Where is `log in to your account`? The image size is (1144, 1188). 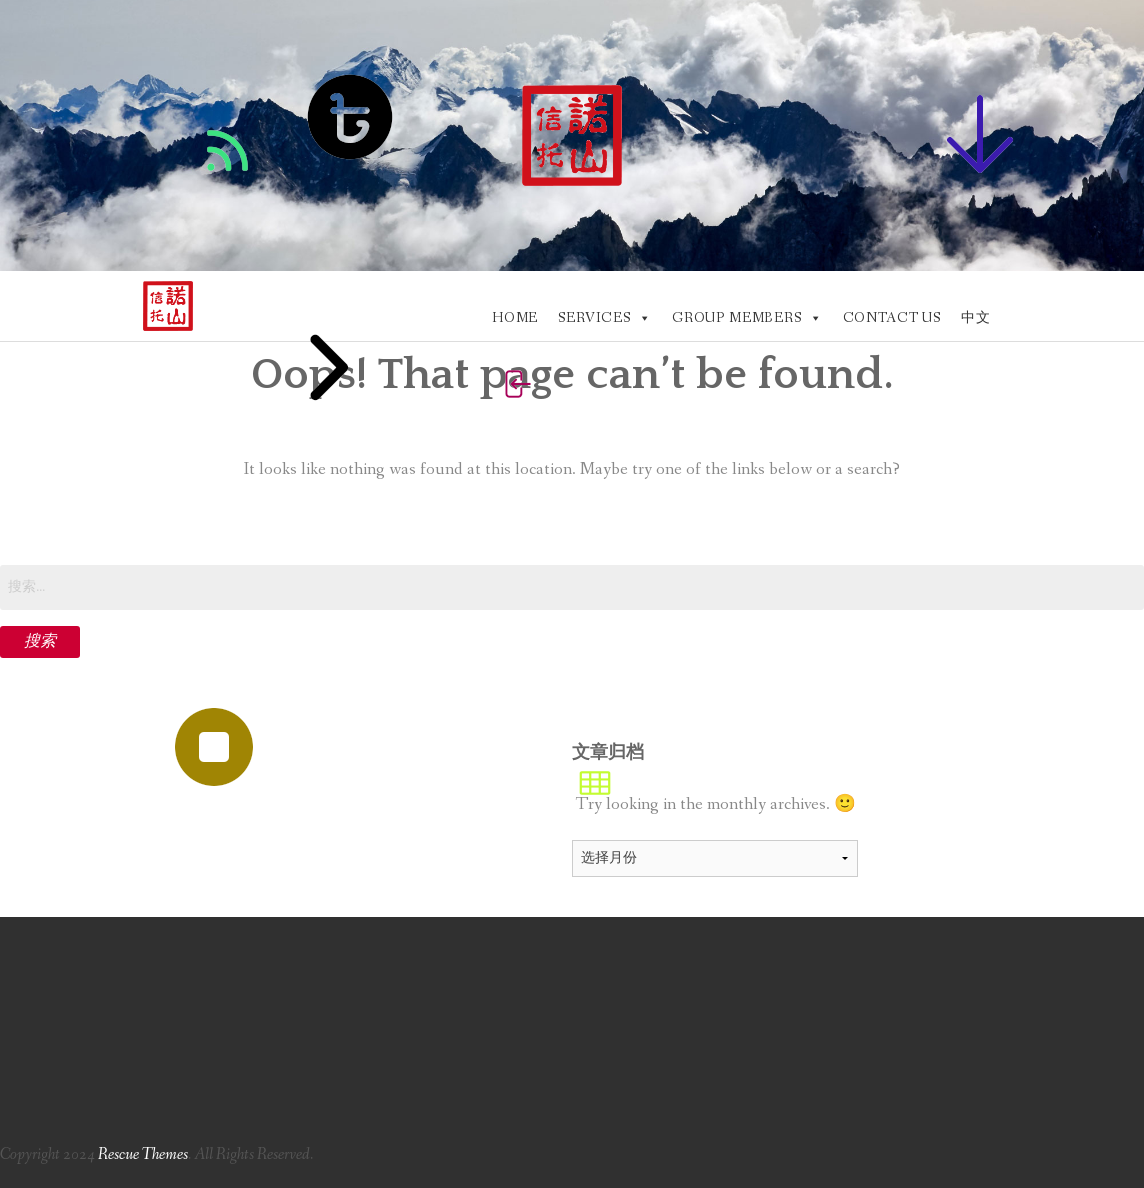
log in to your account is located at coordinates (516, 384).